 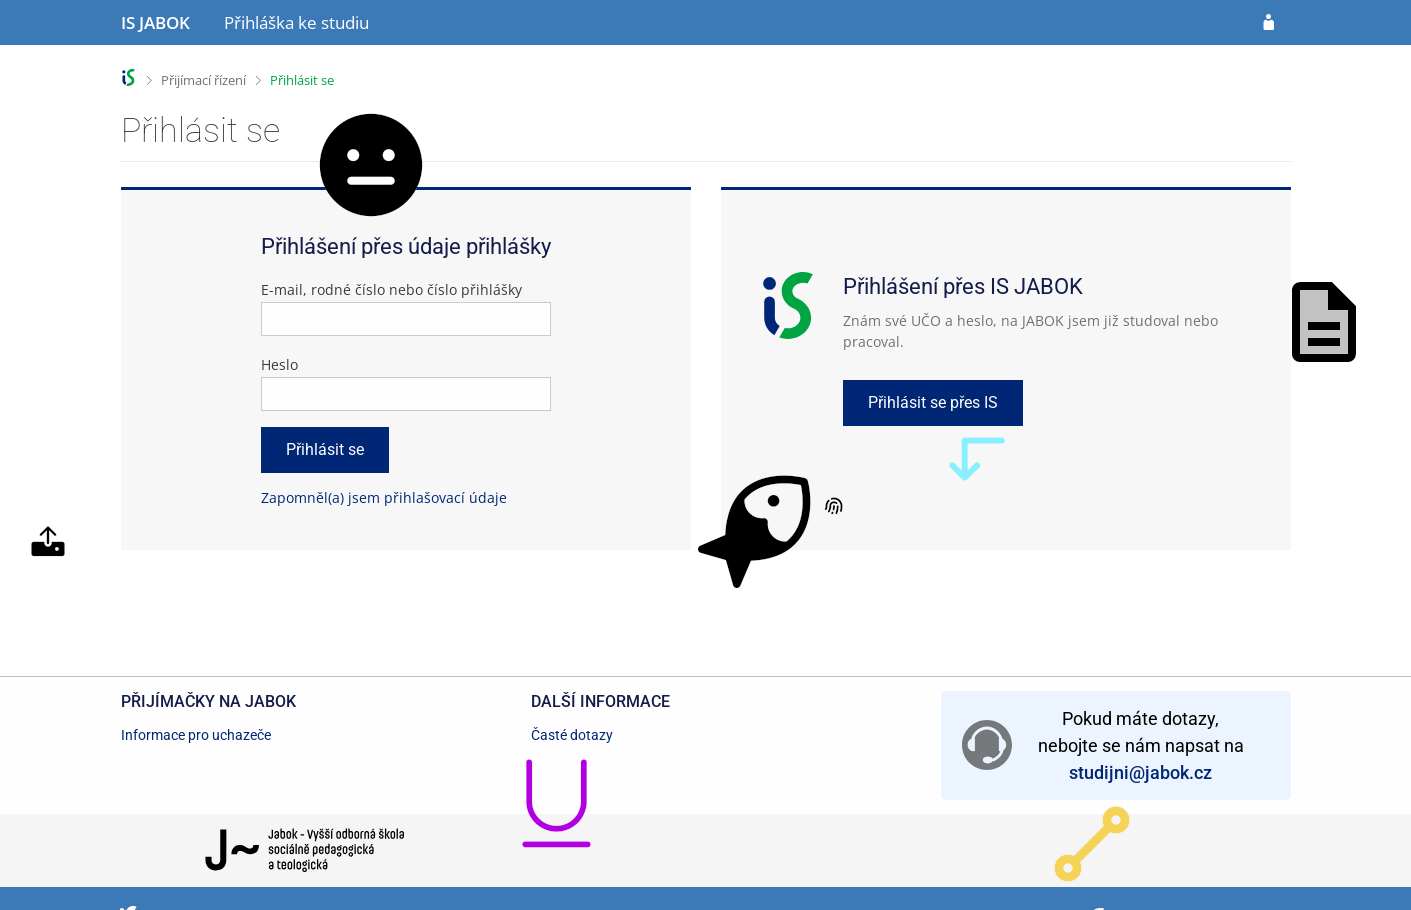 I want to click on navigate back and down in a menu hierarchy, so click(x=975, y=455).